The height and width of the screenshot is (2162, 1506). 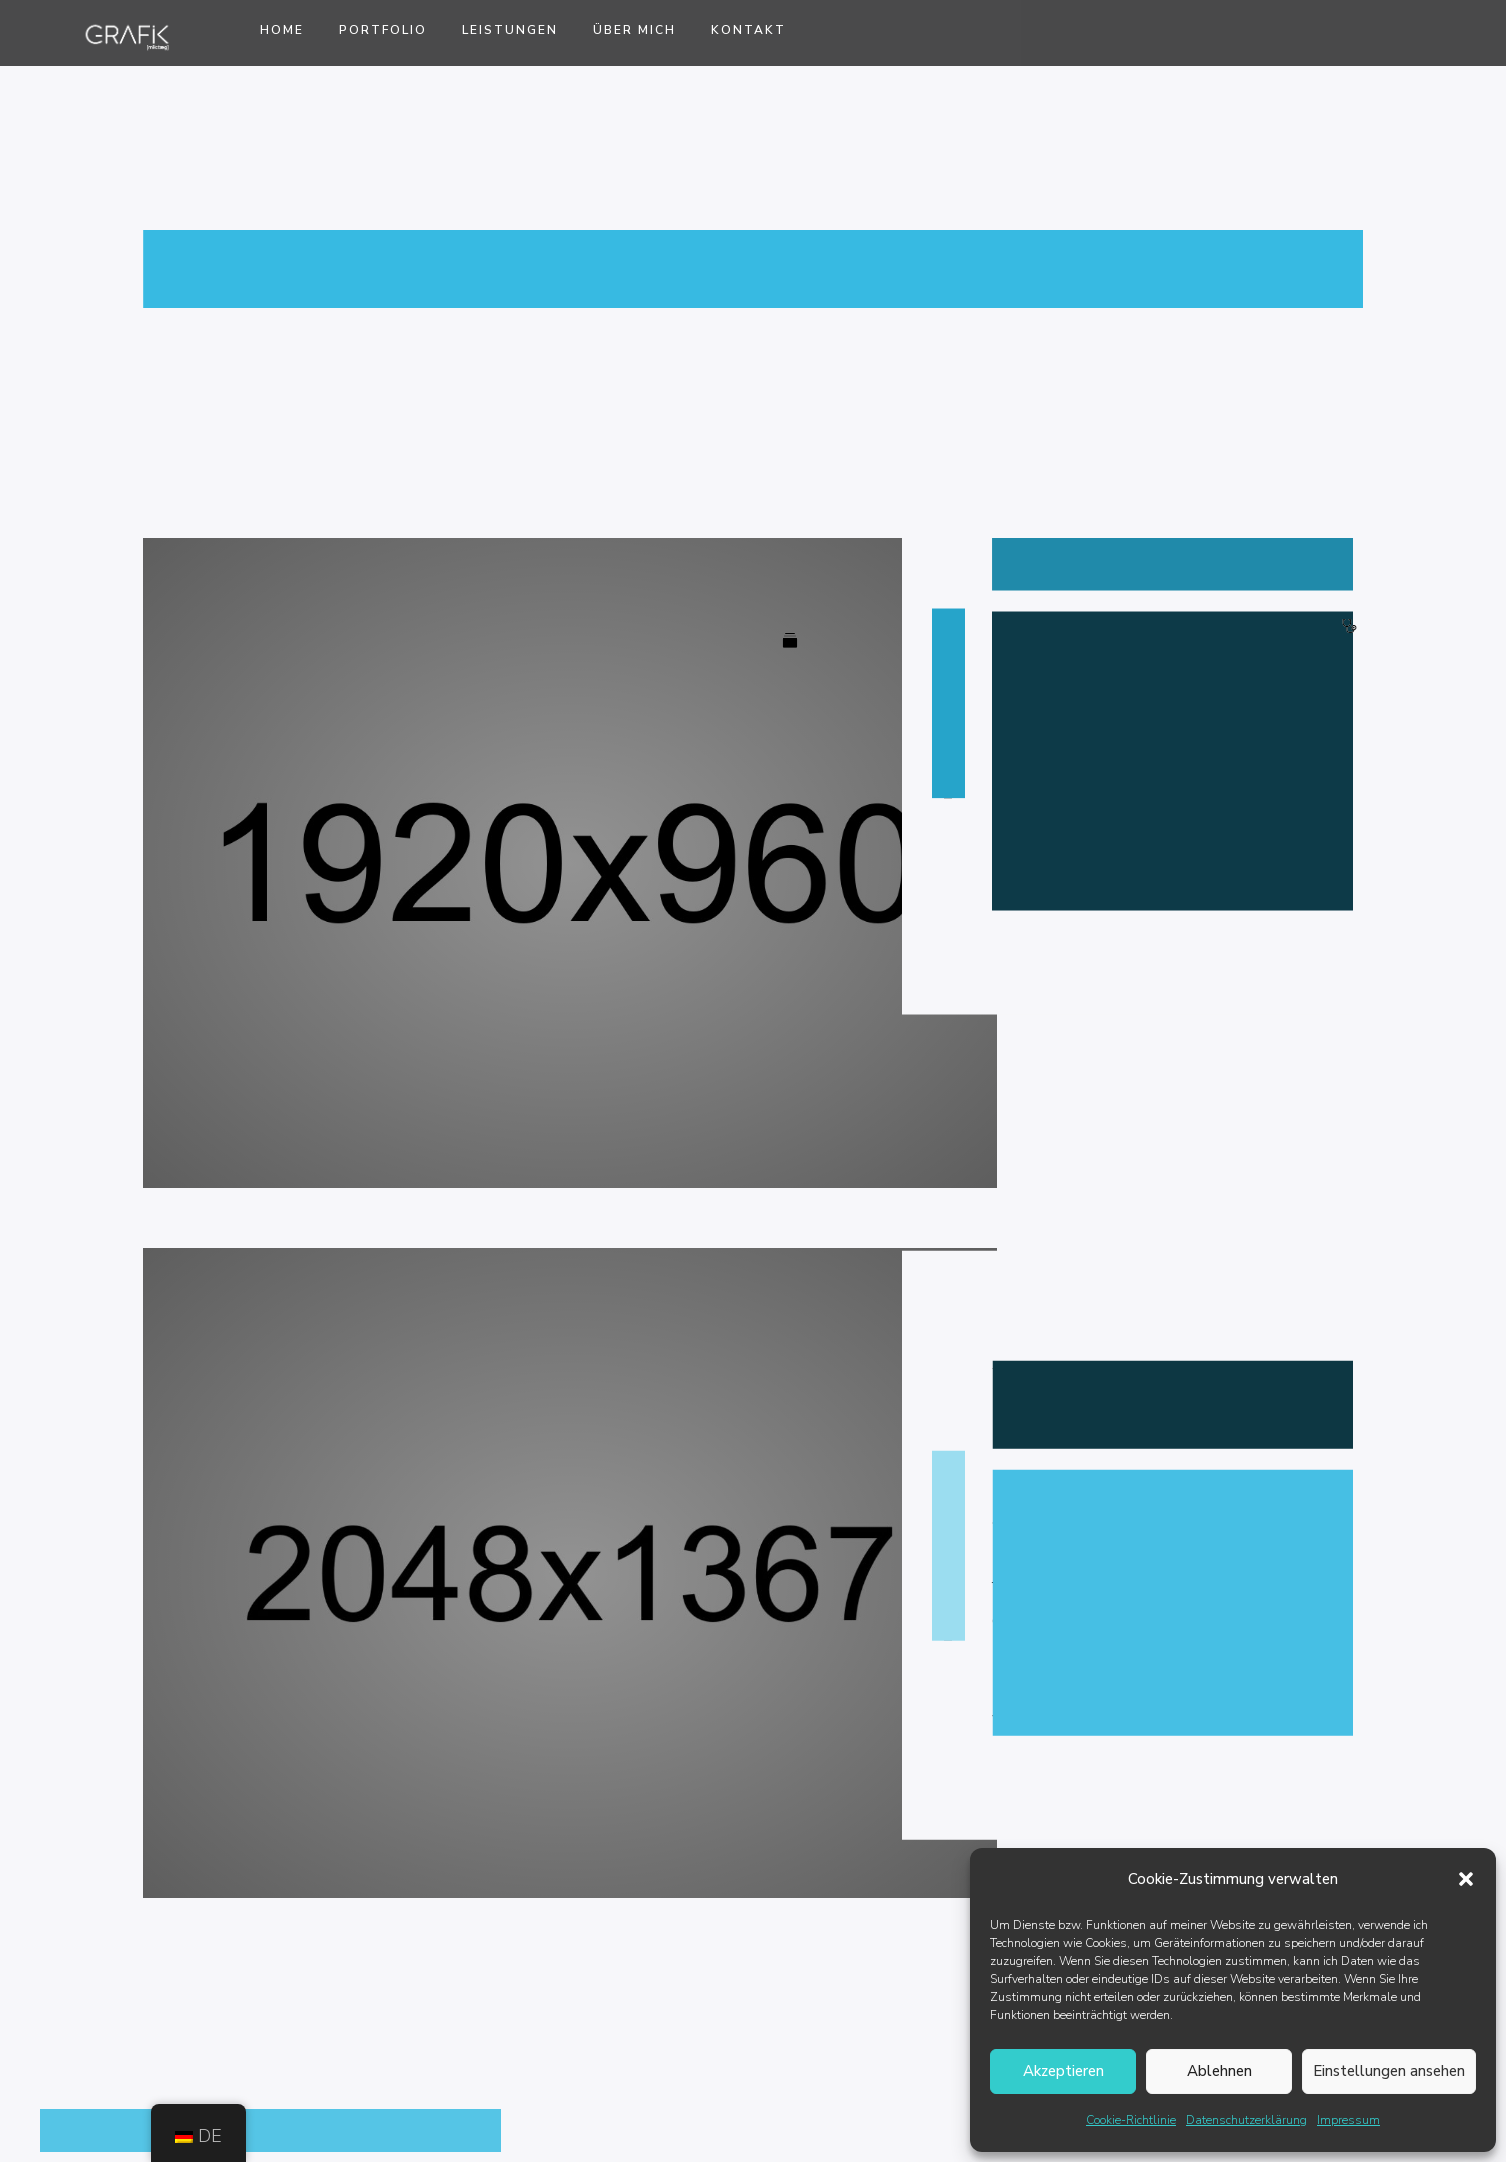 What do you see at coordinates (1348, 625) in the screenshot?
I see `access health or medical features` at bounding box center [1348, 625].